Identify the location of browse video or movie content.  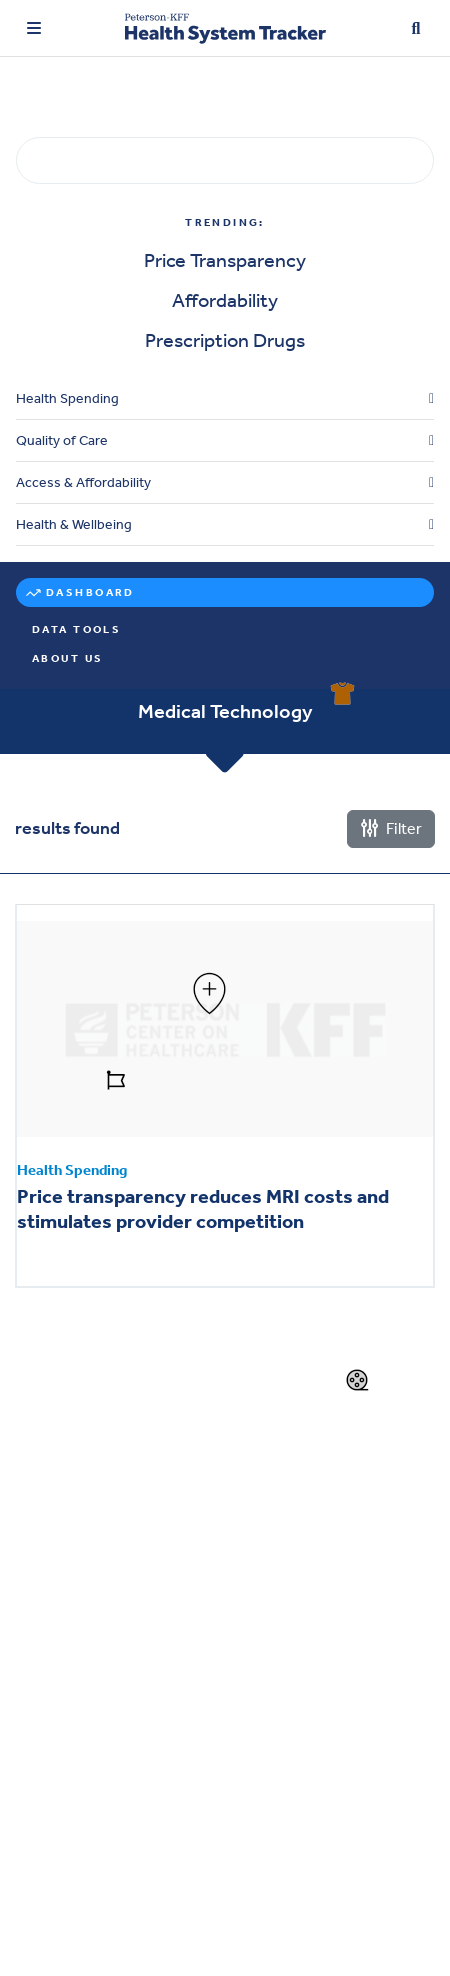
(357, 1380).